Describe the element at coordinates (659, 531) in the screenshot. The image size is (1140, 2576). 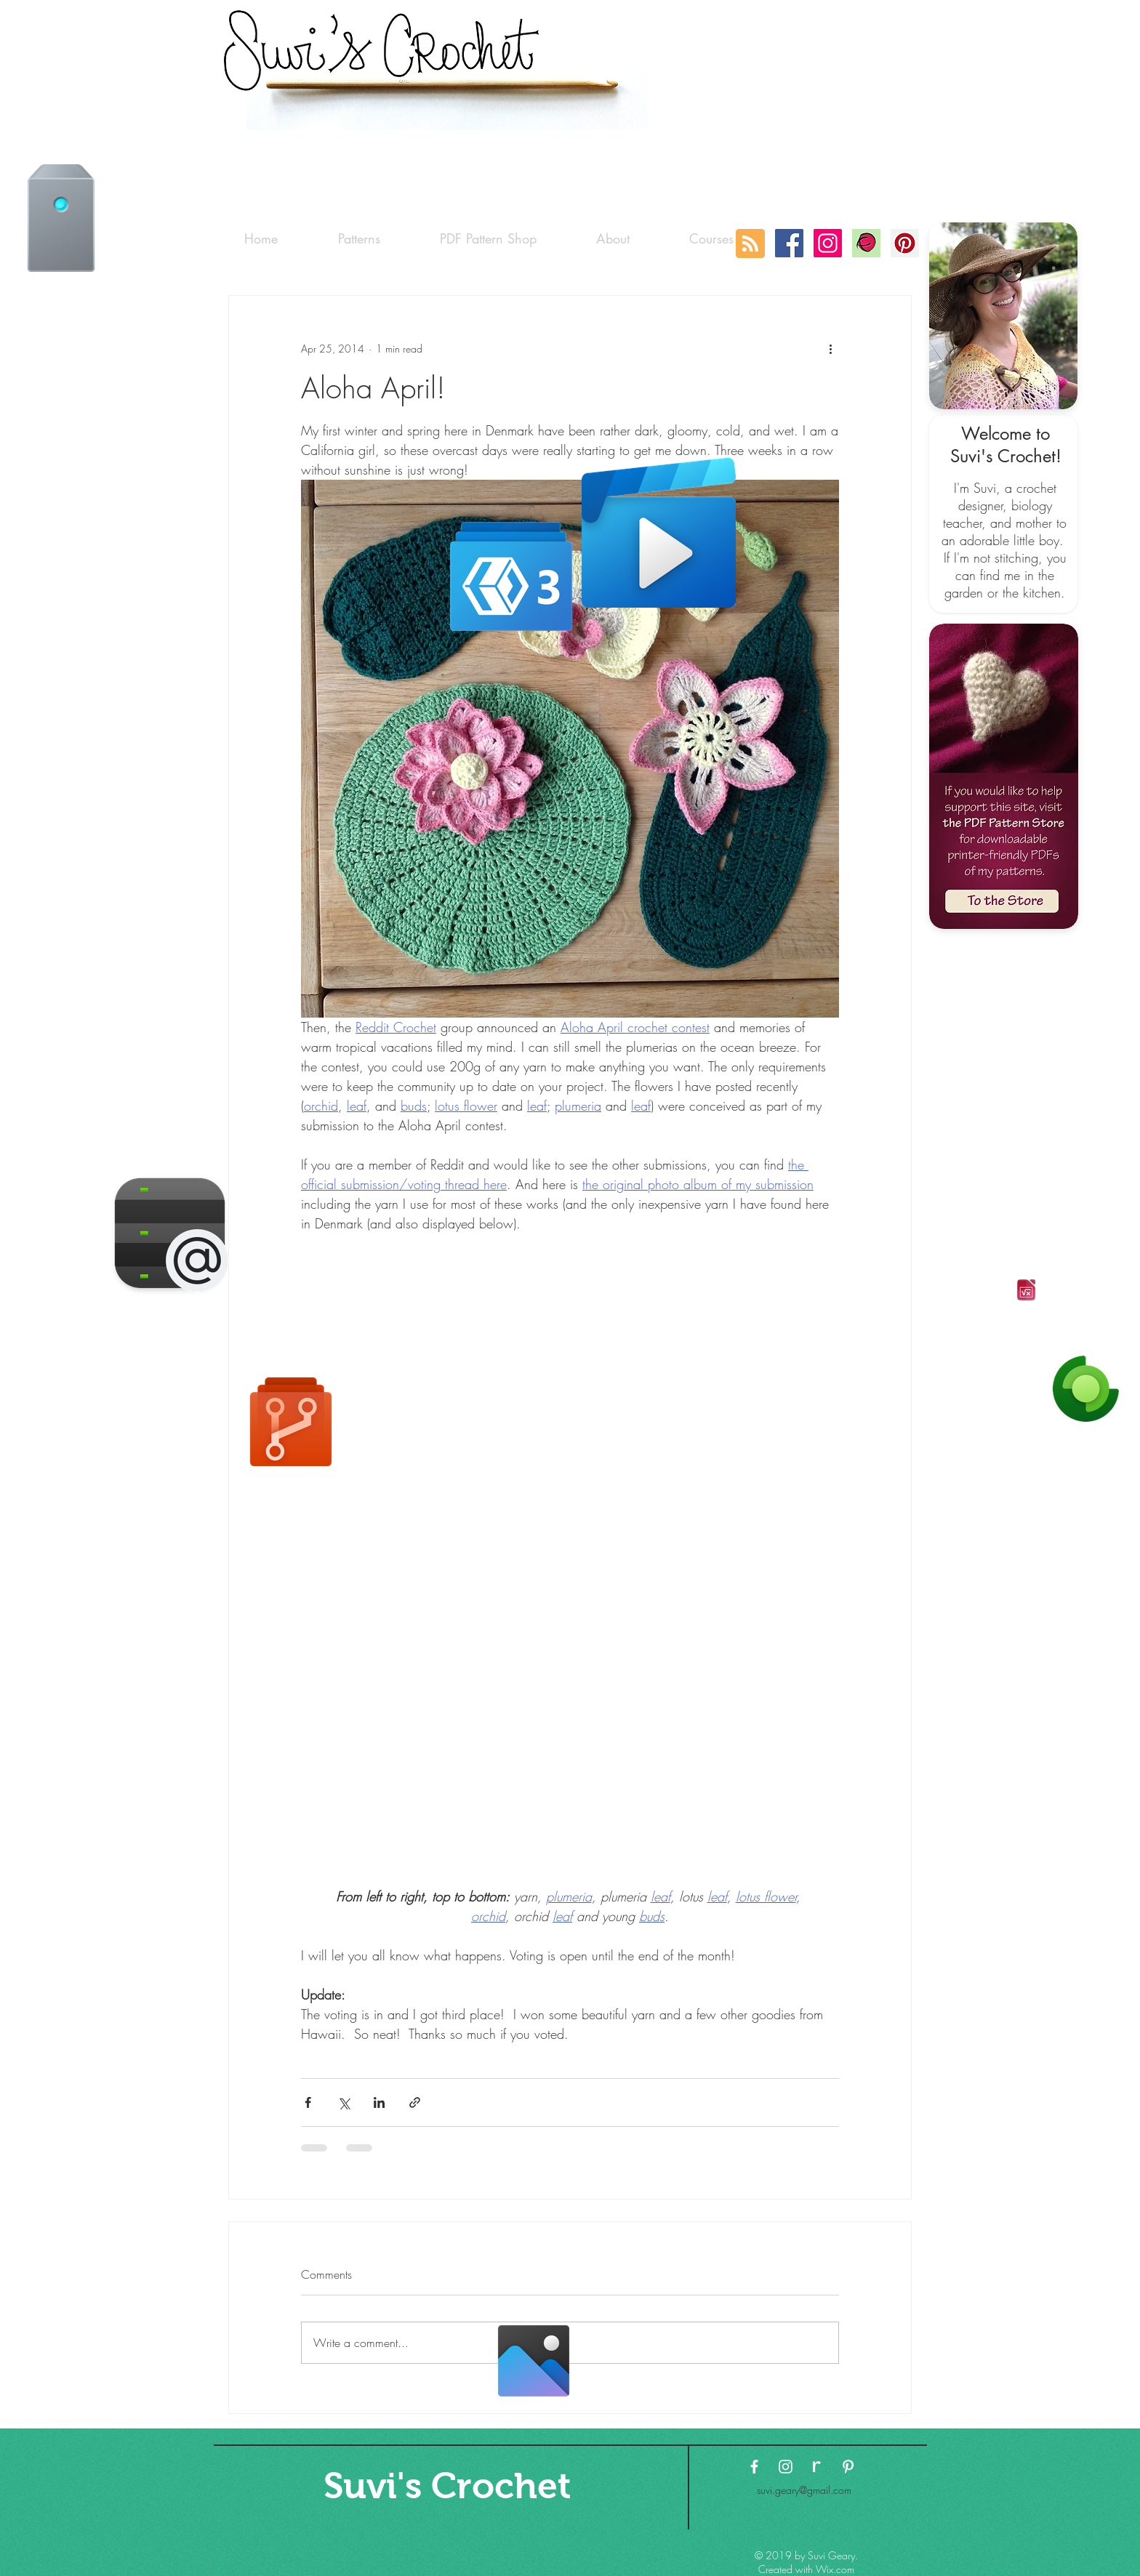
I see `open the movies app` at that location.